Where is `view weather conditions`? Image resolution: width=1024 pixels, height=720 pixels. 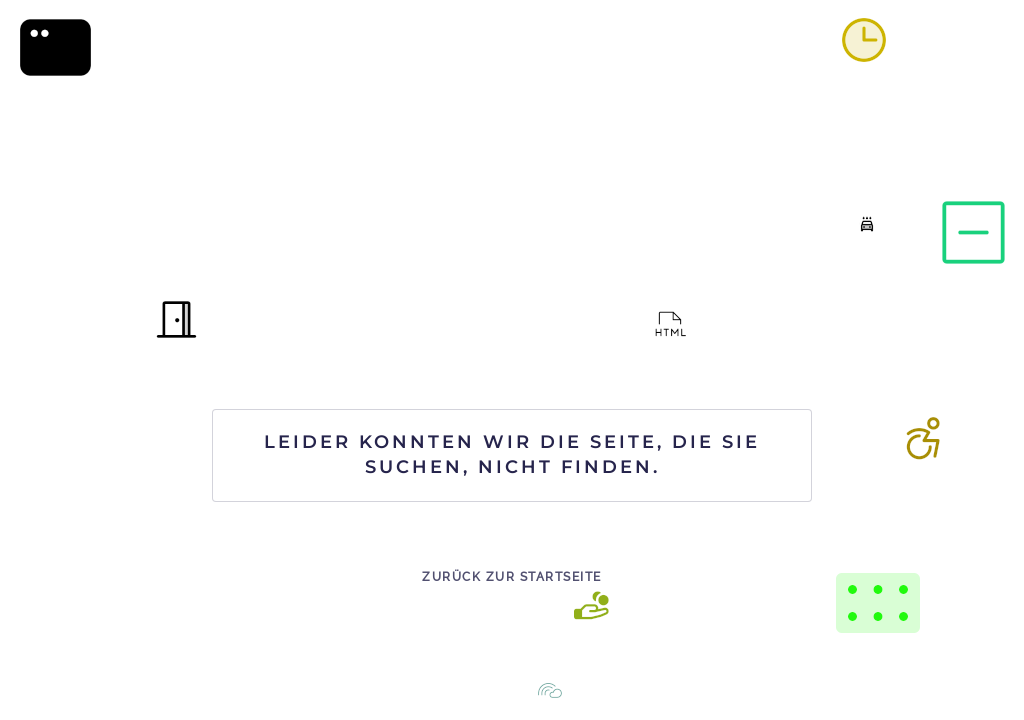 view weather conditions is located at coordinates (550, 690).